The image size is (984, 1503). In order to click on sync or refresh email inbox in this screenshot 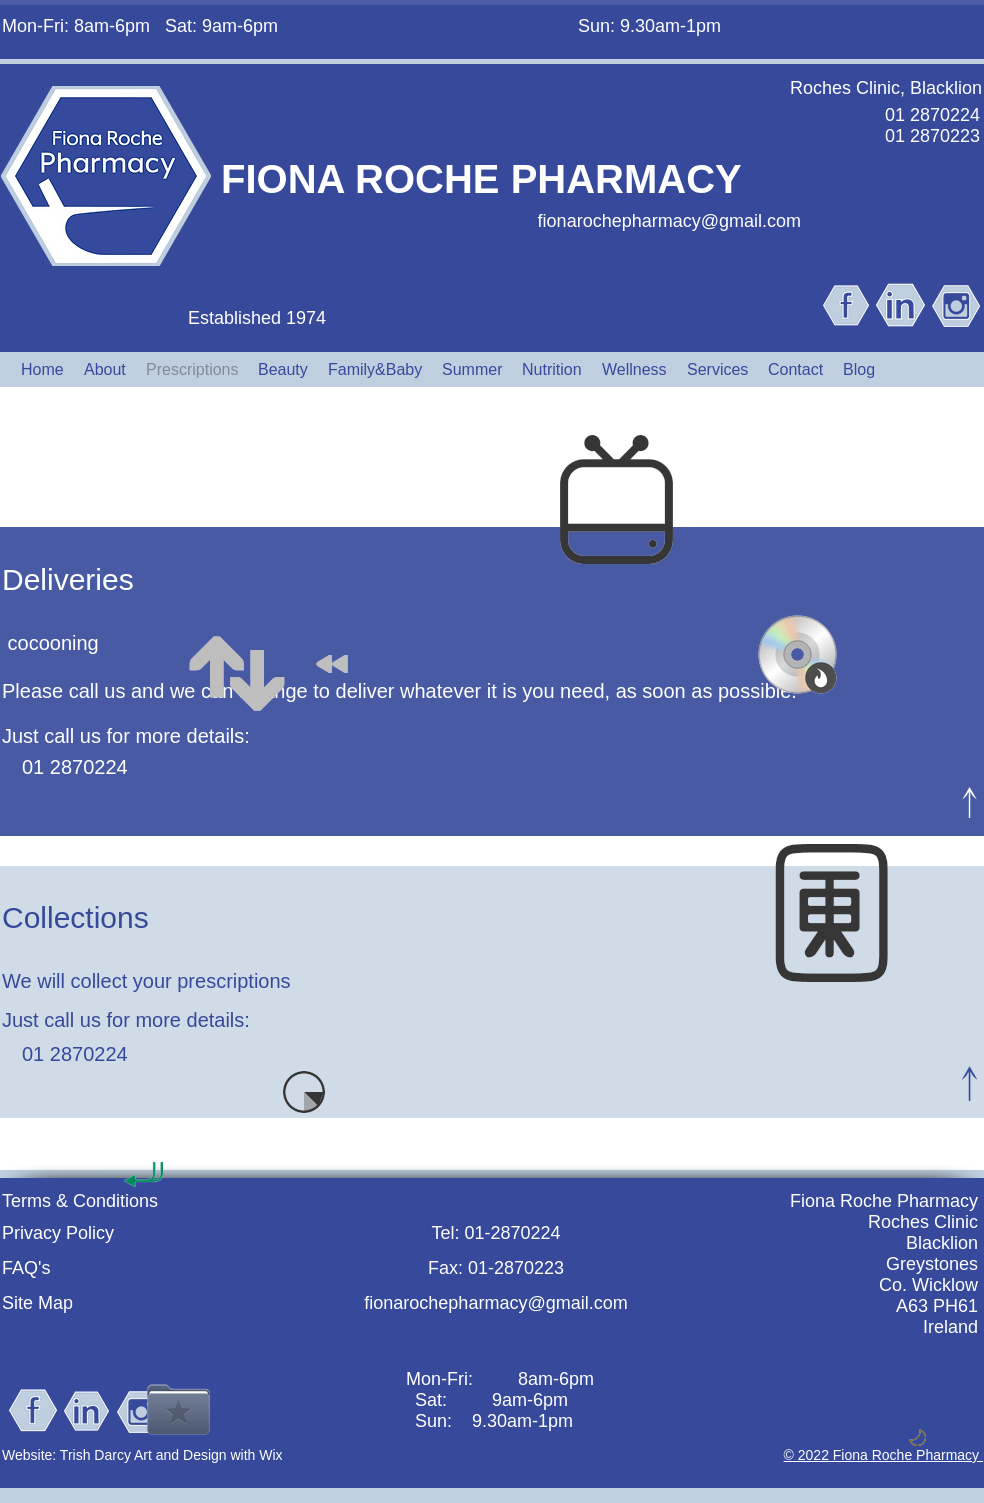, I will do `click(237, 677)`.